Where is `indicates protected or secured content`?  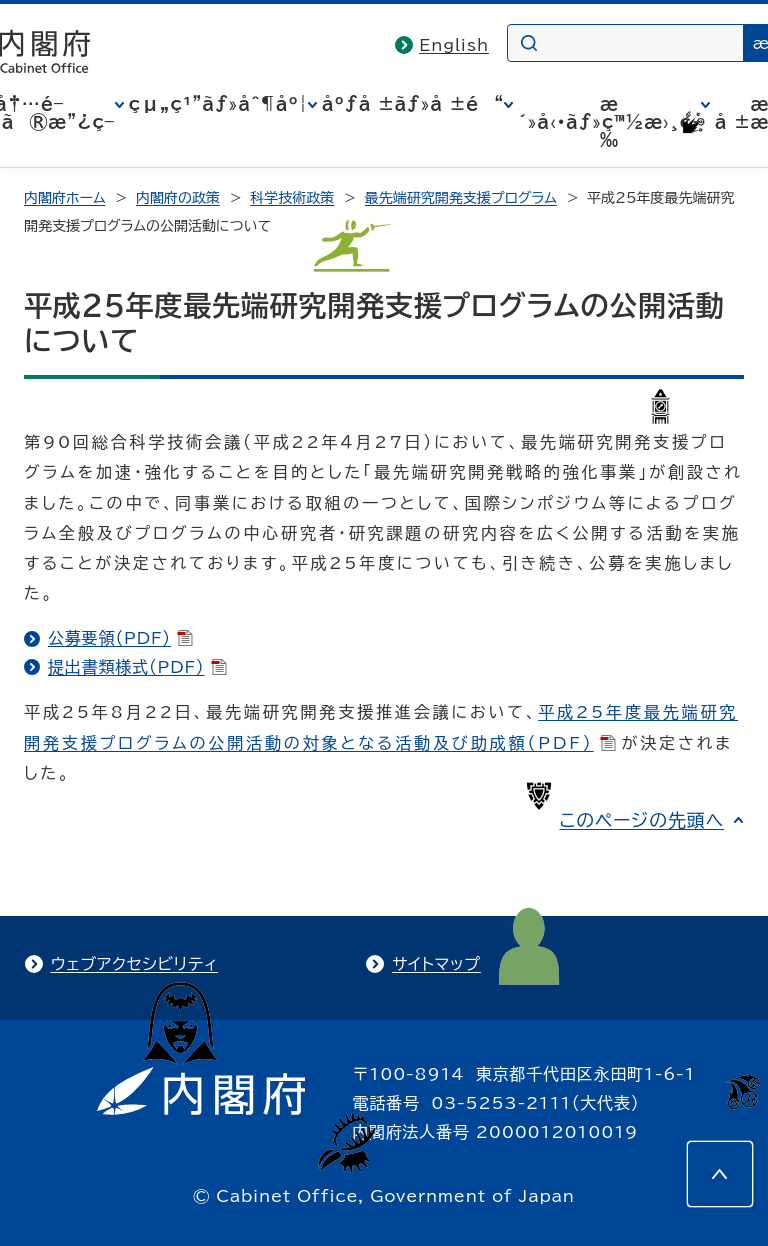
indicates protected or secured content is located at coordinates (539, 796).